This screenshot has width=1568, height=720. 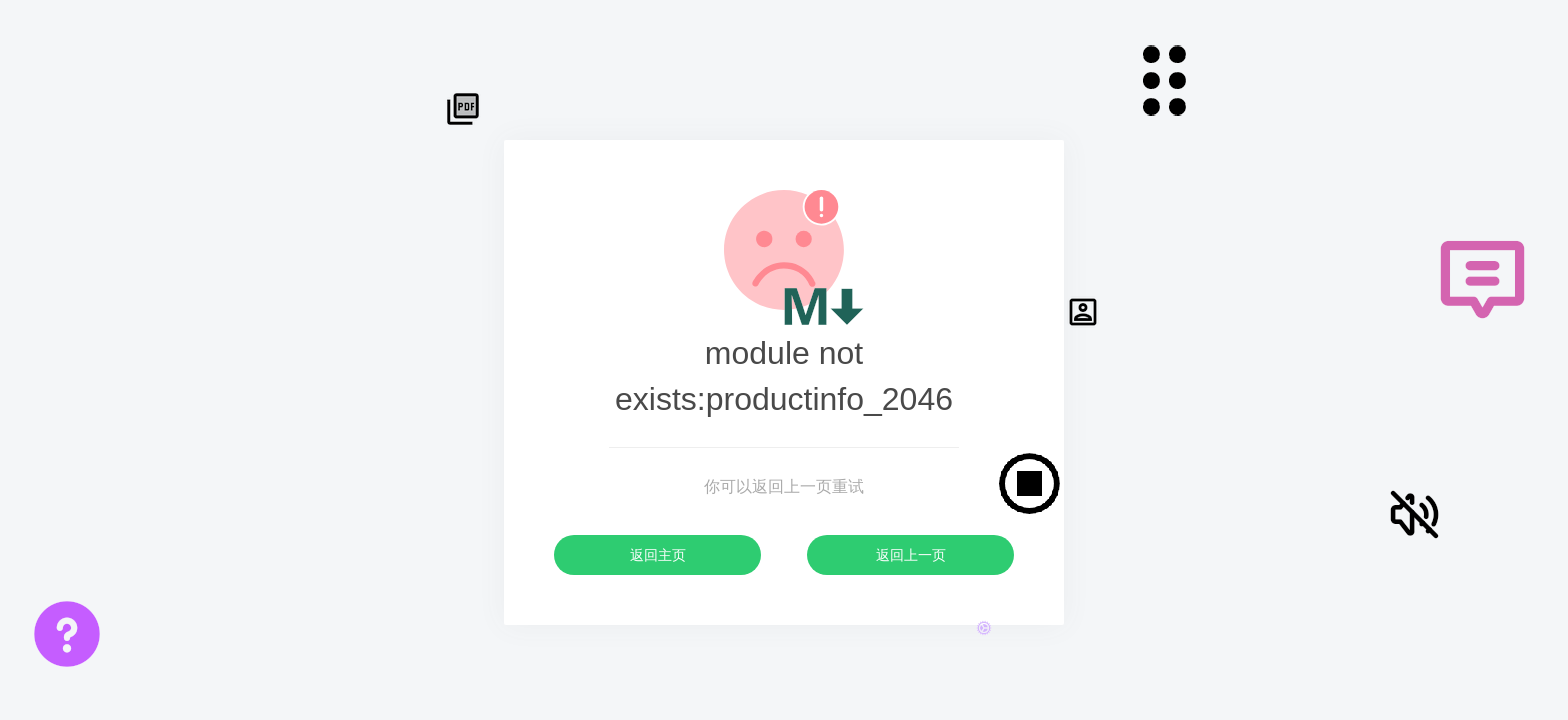 I want to click on save or export as PDF, so click(x=463, y=109).